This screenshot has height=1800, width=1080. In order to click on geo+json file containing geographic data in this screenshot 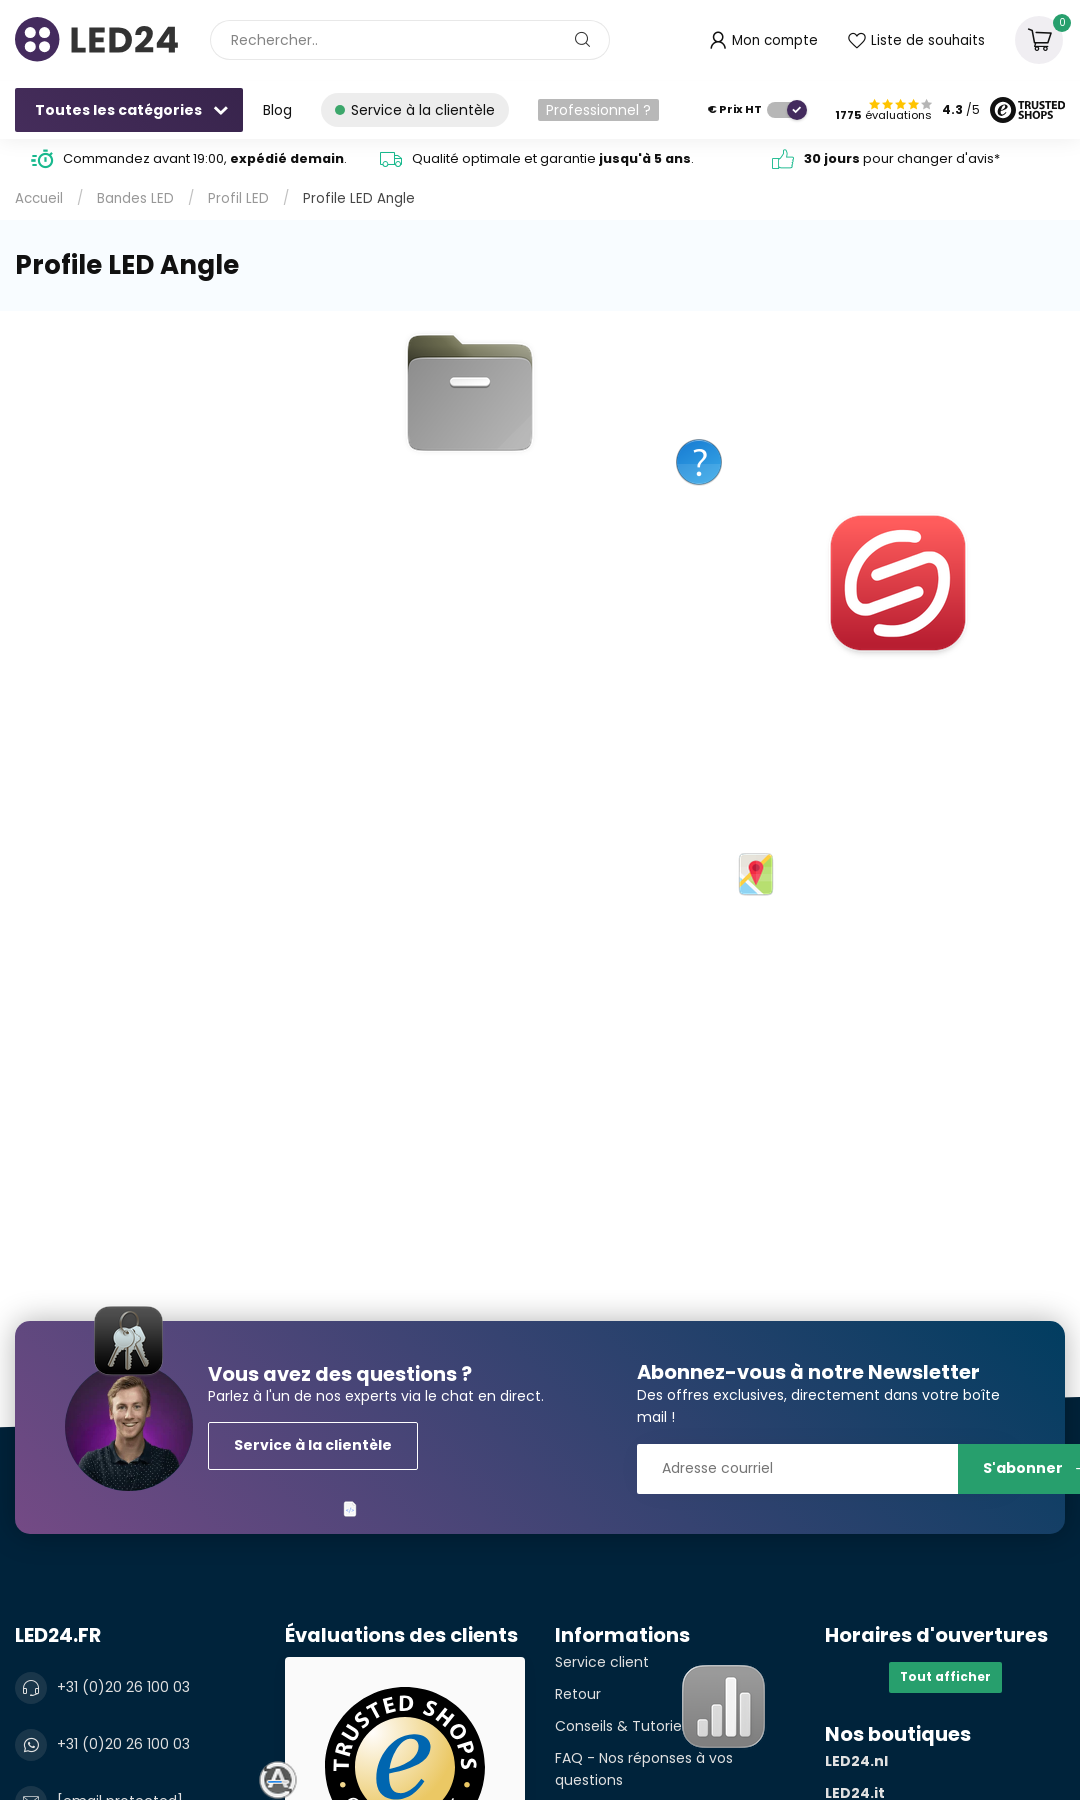, I will do `click(756, 874)`.